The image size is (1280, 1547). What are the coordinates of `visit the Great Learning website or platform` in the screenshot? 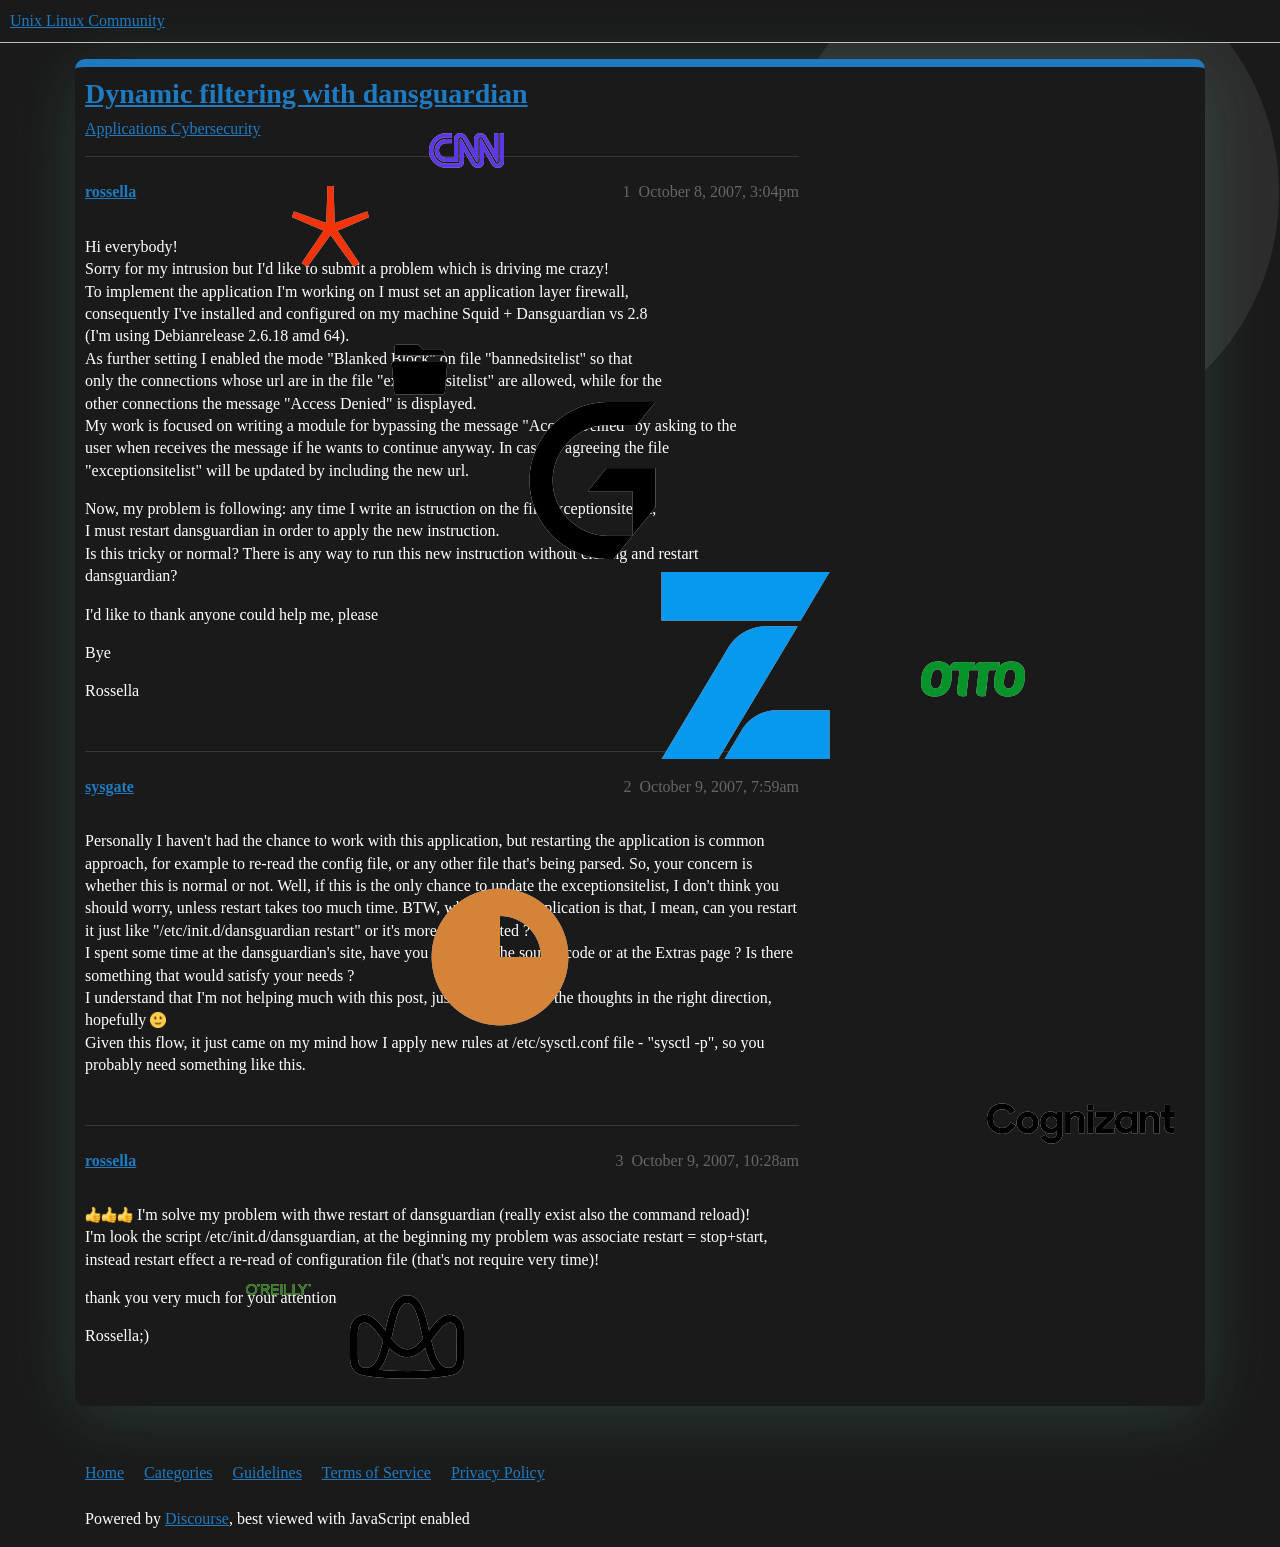 It's located at (592, 480).